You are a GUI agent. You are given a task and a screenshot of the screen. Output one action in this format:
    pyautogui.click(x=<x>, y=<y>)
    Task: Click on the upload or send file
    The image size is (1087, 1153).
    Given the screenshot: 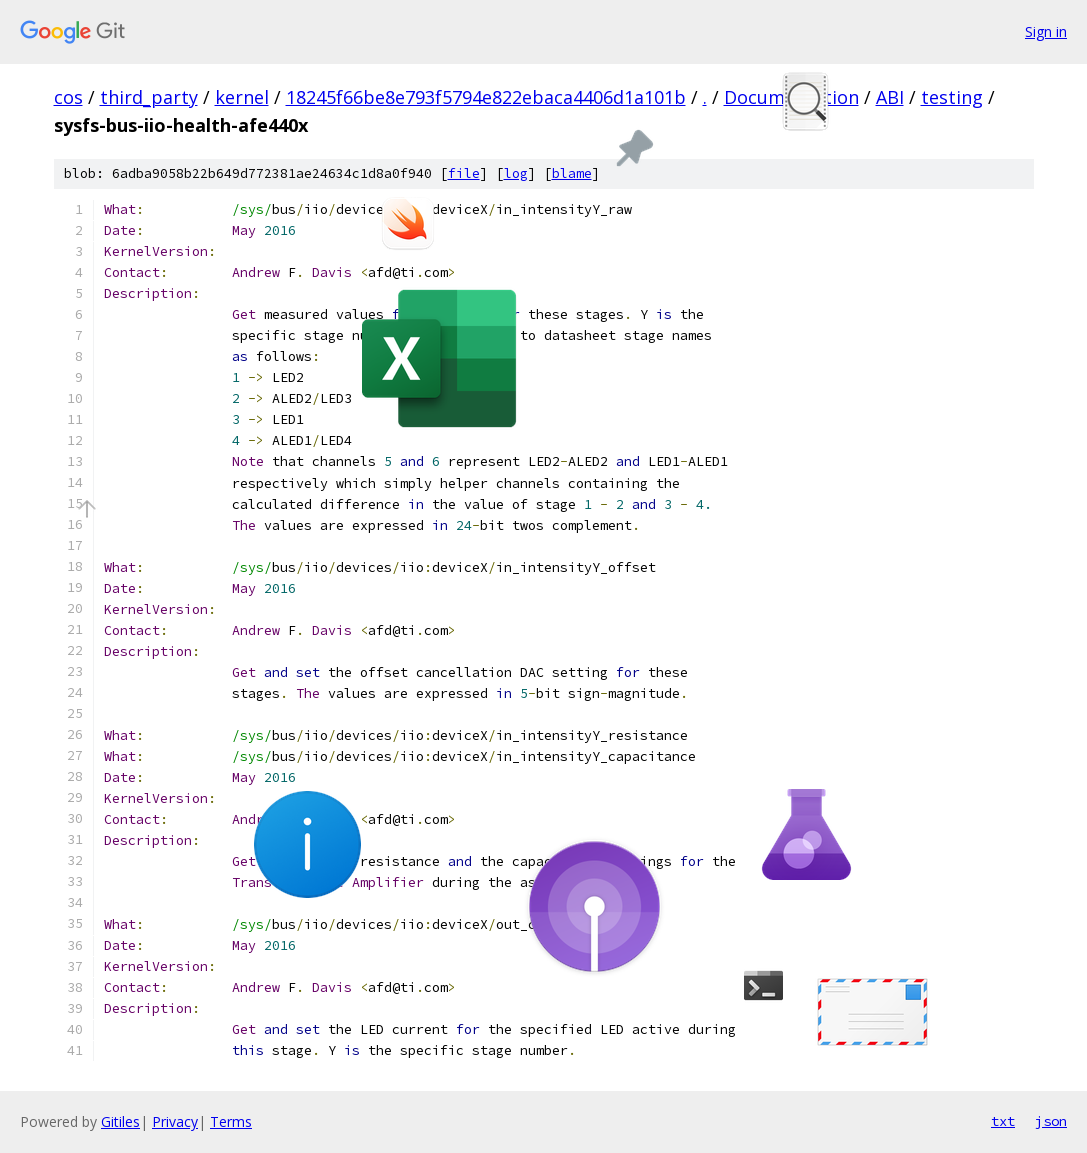 What is the action you would take?
    pyautogui.click(x=87, y=509)
    